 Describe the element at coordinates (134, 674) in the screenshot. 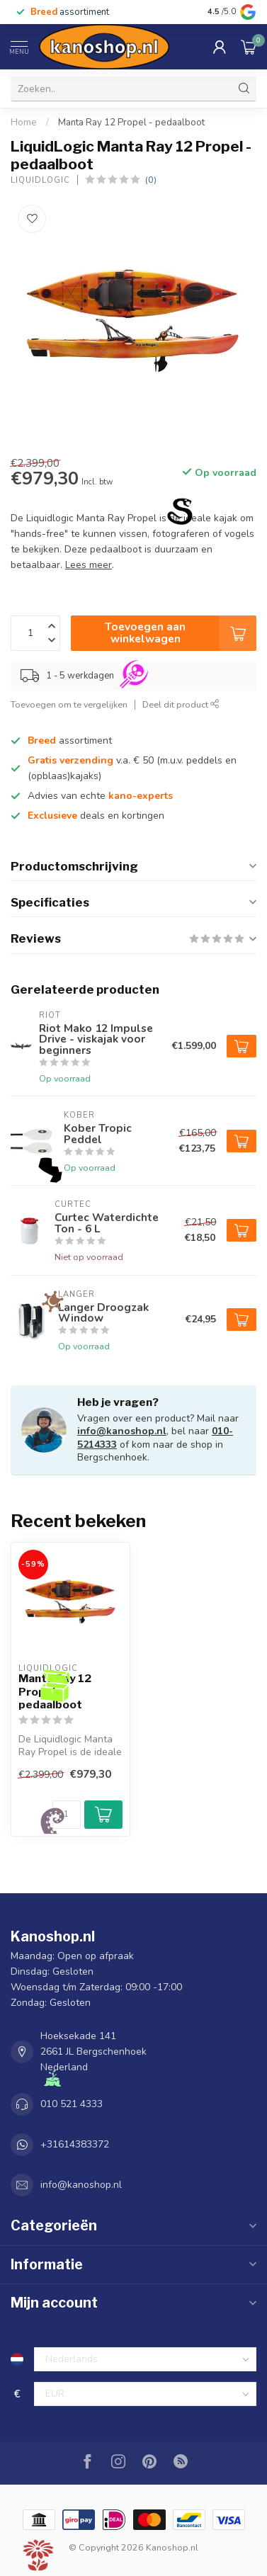

I see `select necromancer or dark mage class` at that location.